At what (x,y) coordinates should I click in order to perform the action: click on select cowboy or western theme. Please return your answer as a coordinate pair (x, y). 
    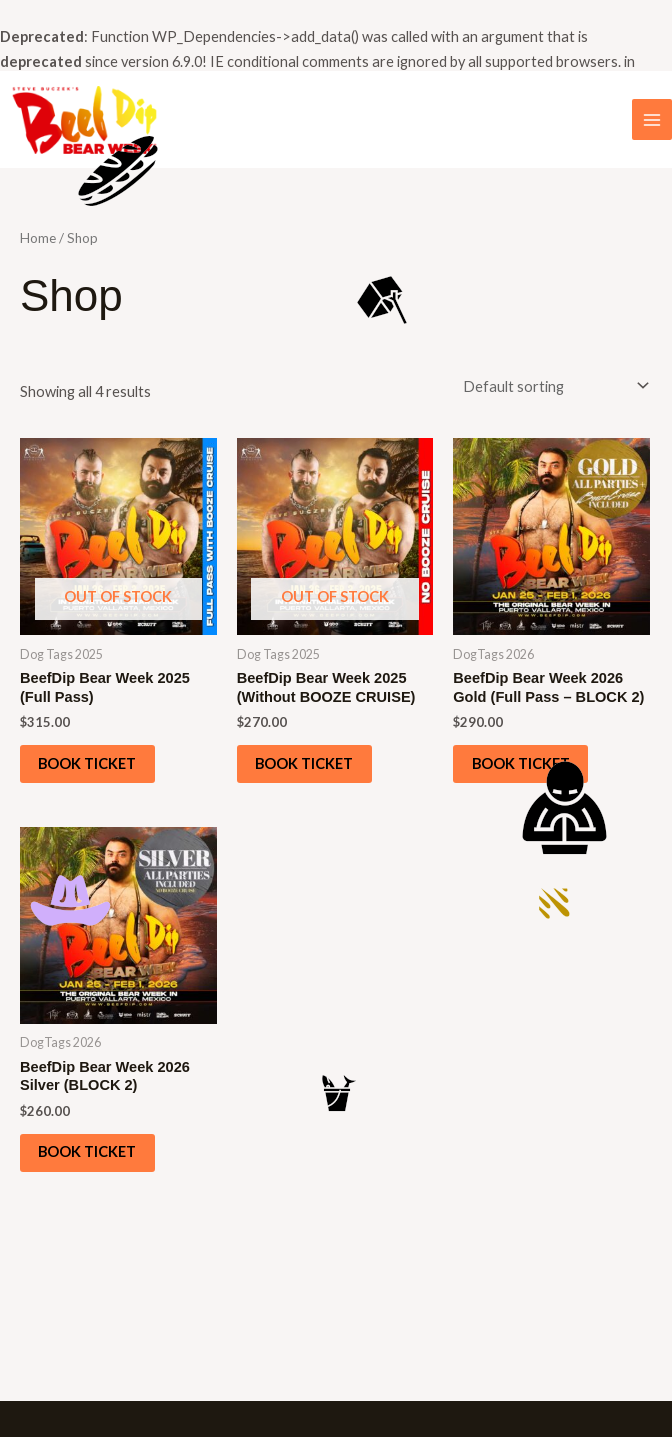
    Looking at the image, I should click on (70, 900).